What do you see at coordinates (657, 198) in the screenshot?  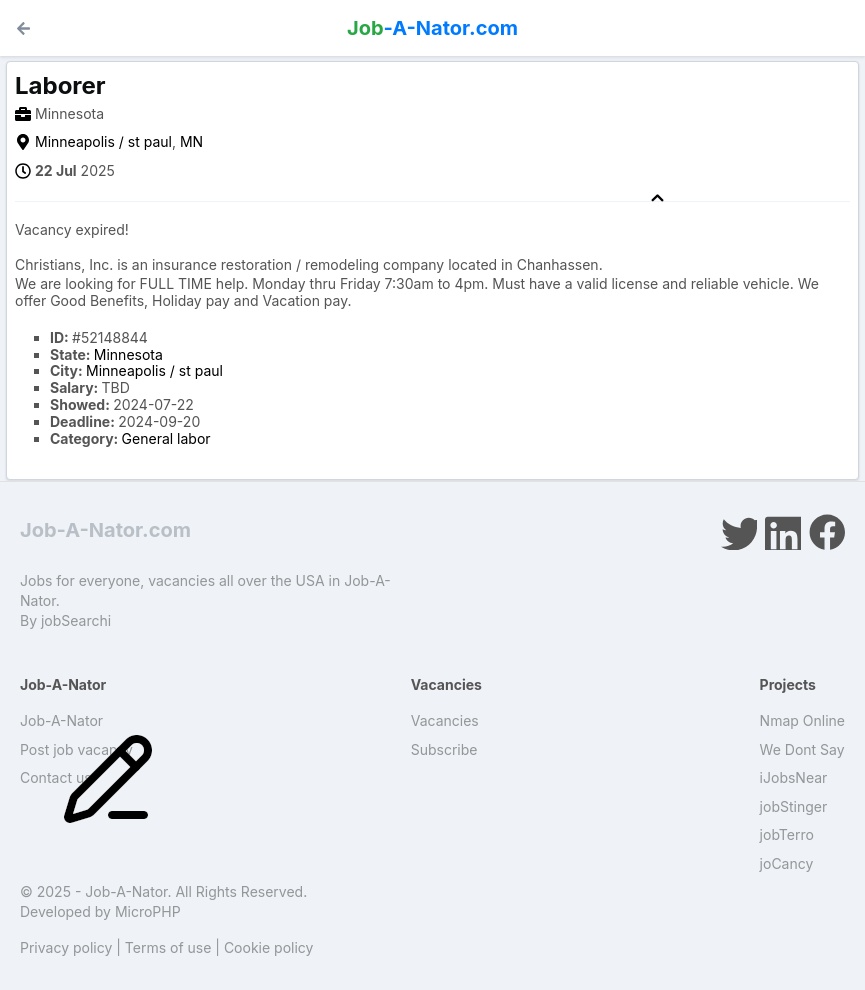 I see `collapse an expanded section` at bounding box center [657, 198].